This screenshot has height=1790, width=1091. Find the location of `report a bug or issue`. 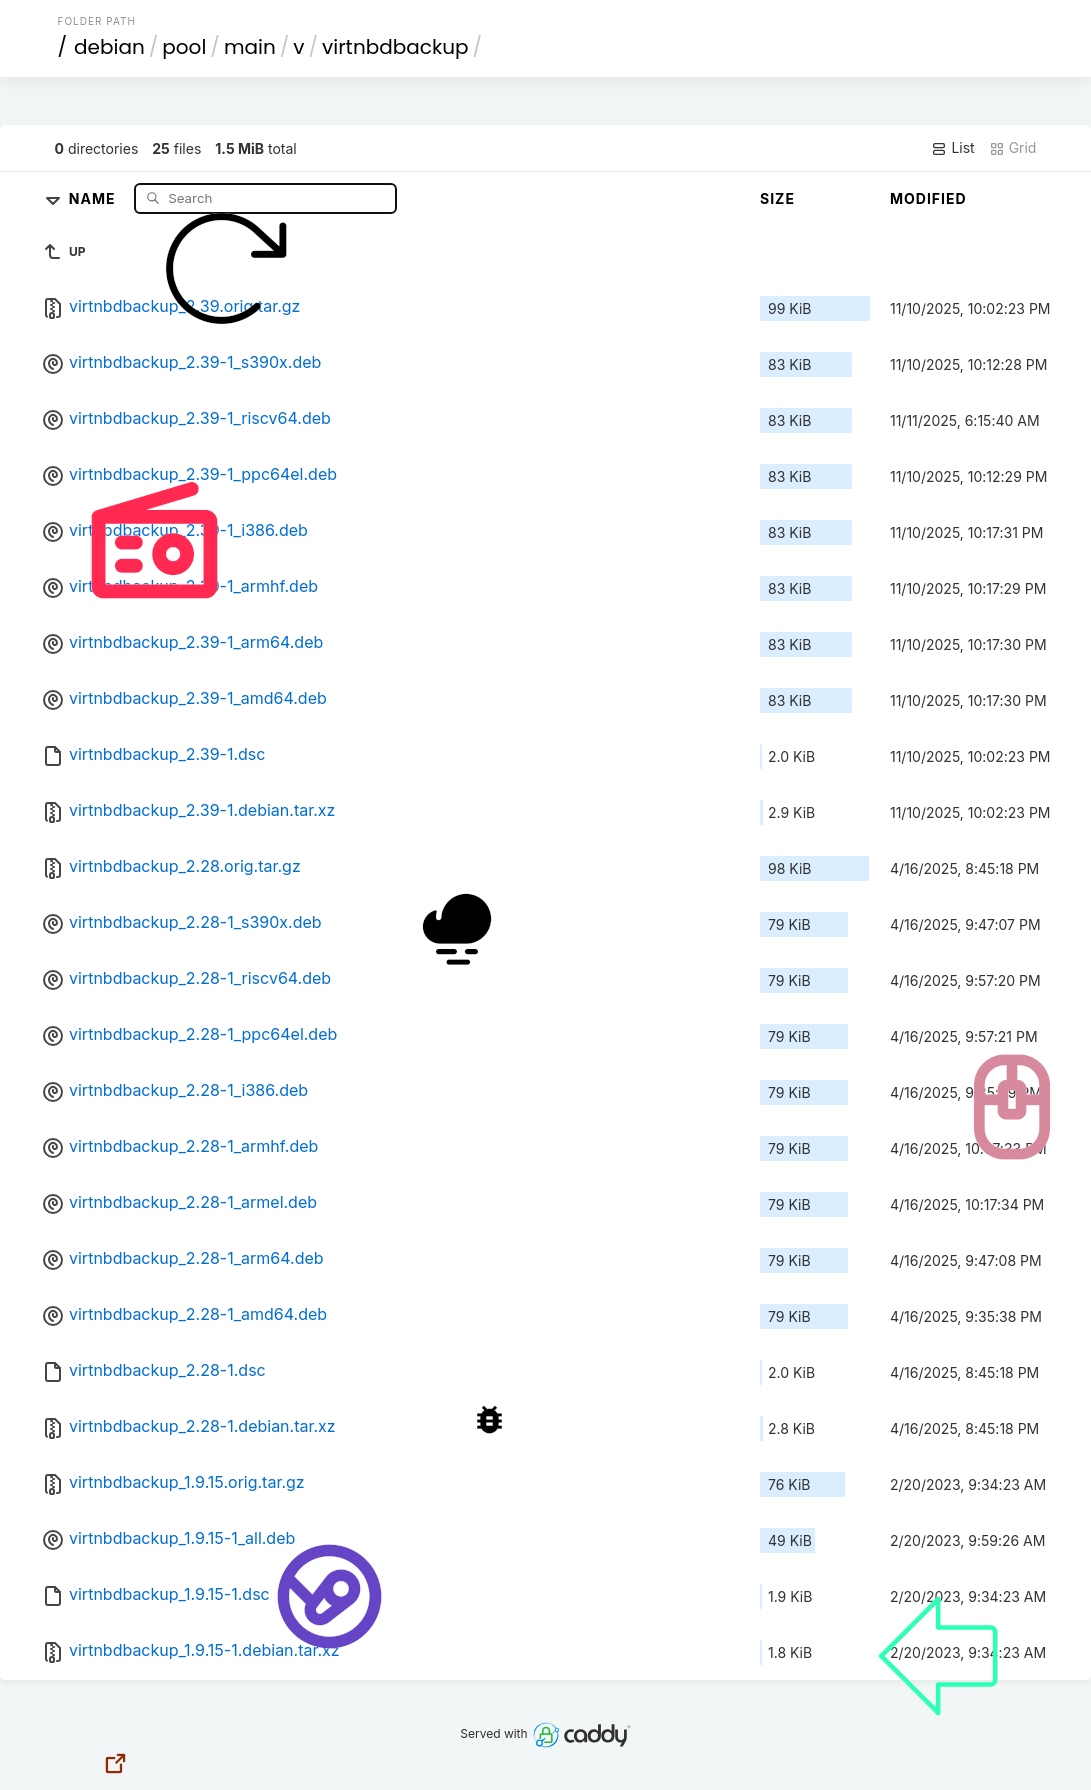

report a bug or issue is located at coordinates (489, 1419).